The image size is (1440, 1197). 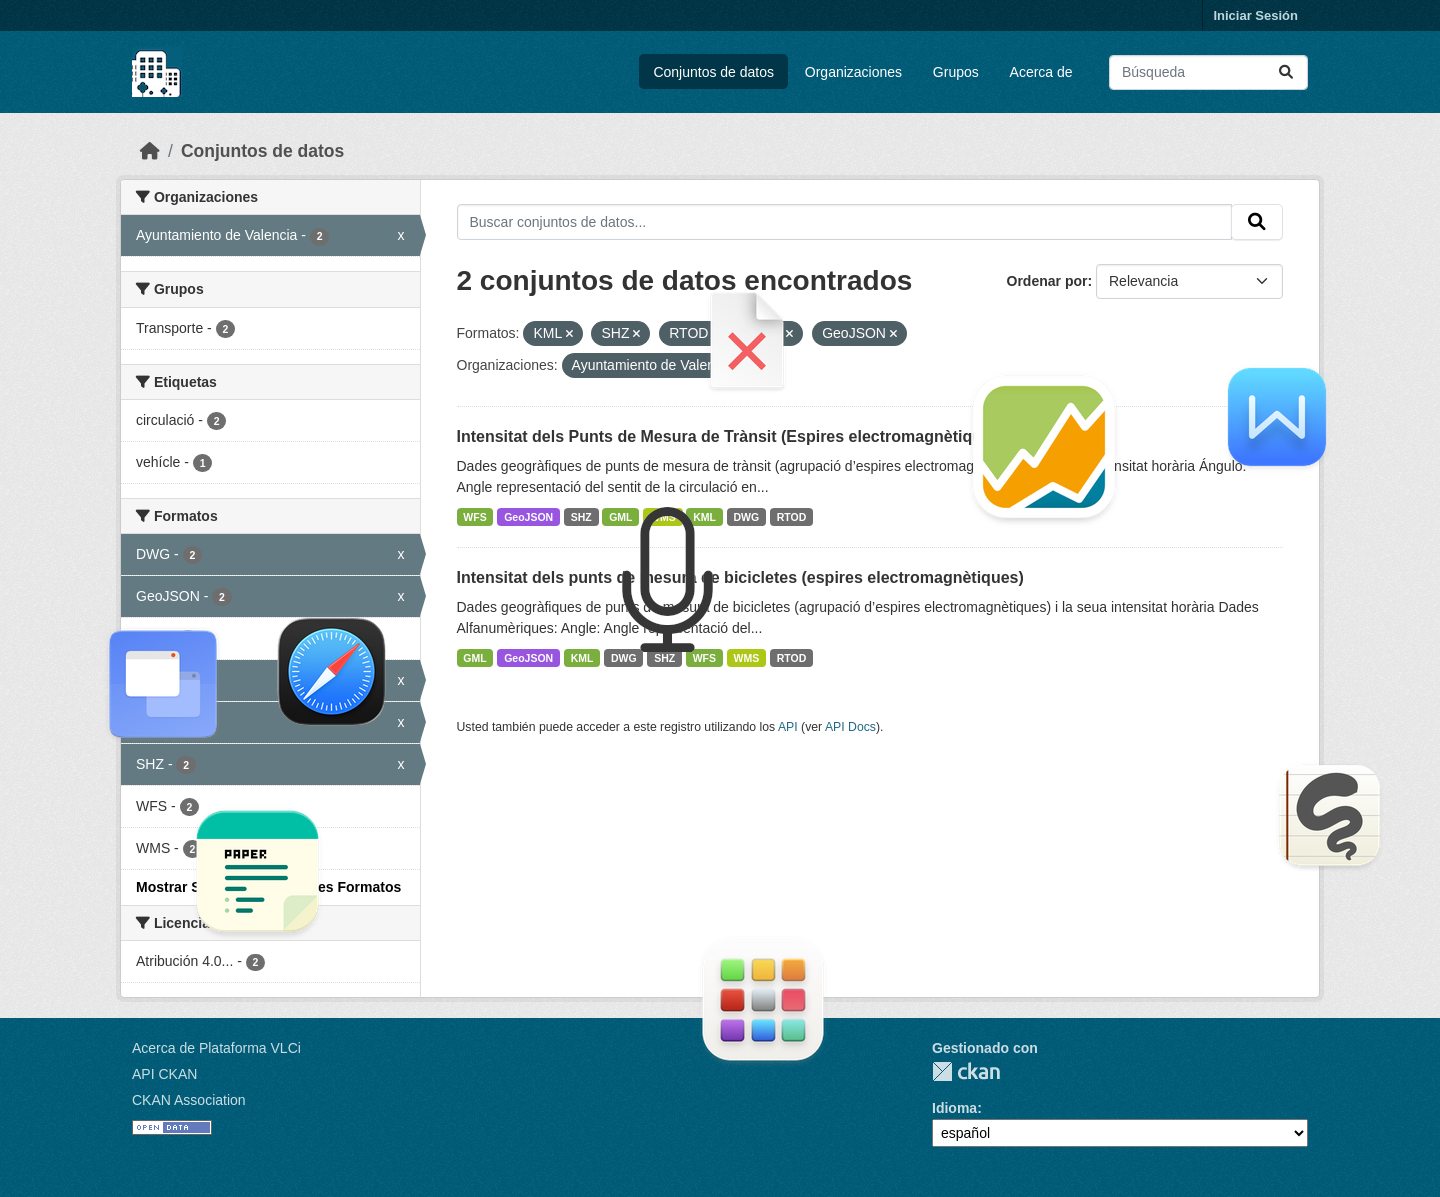 What do you see at coordinates (1277, 417) in the screenshot?
I see `open wps office application` at bounding box center [1277, 417].